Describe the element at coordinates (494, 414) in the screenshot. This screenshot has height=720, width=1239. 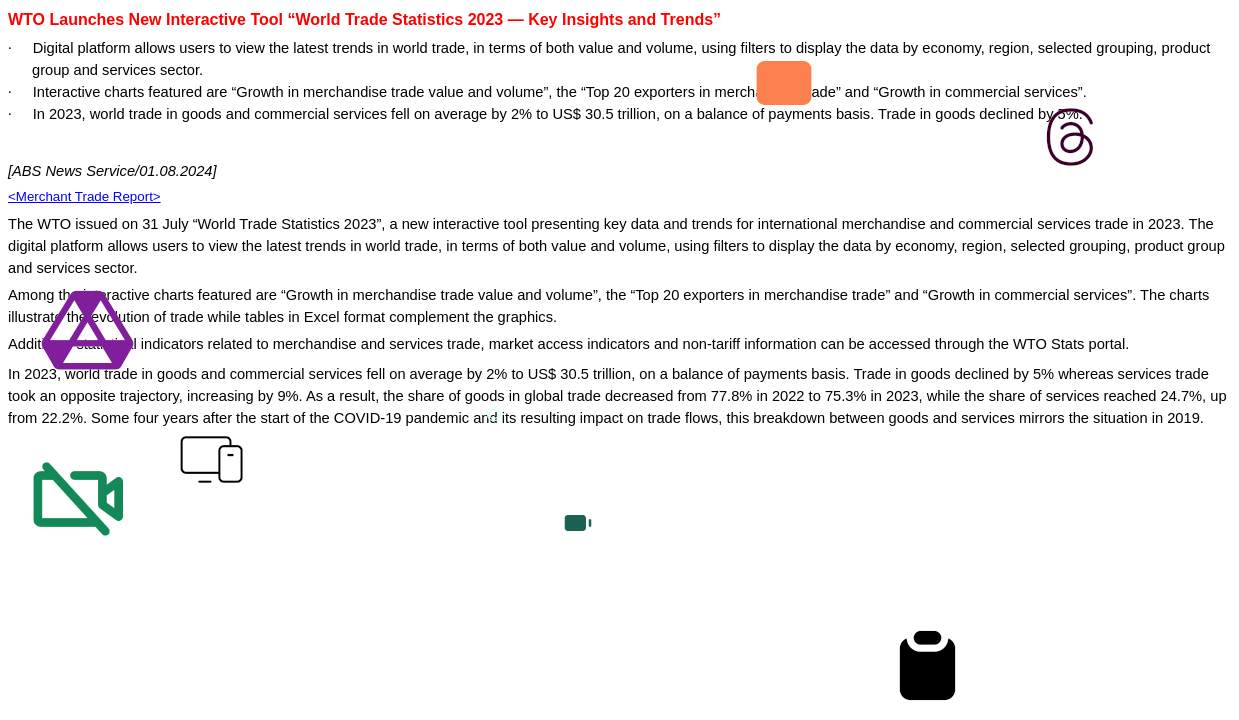
I see `start recording audio or video` at that location.